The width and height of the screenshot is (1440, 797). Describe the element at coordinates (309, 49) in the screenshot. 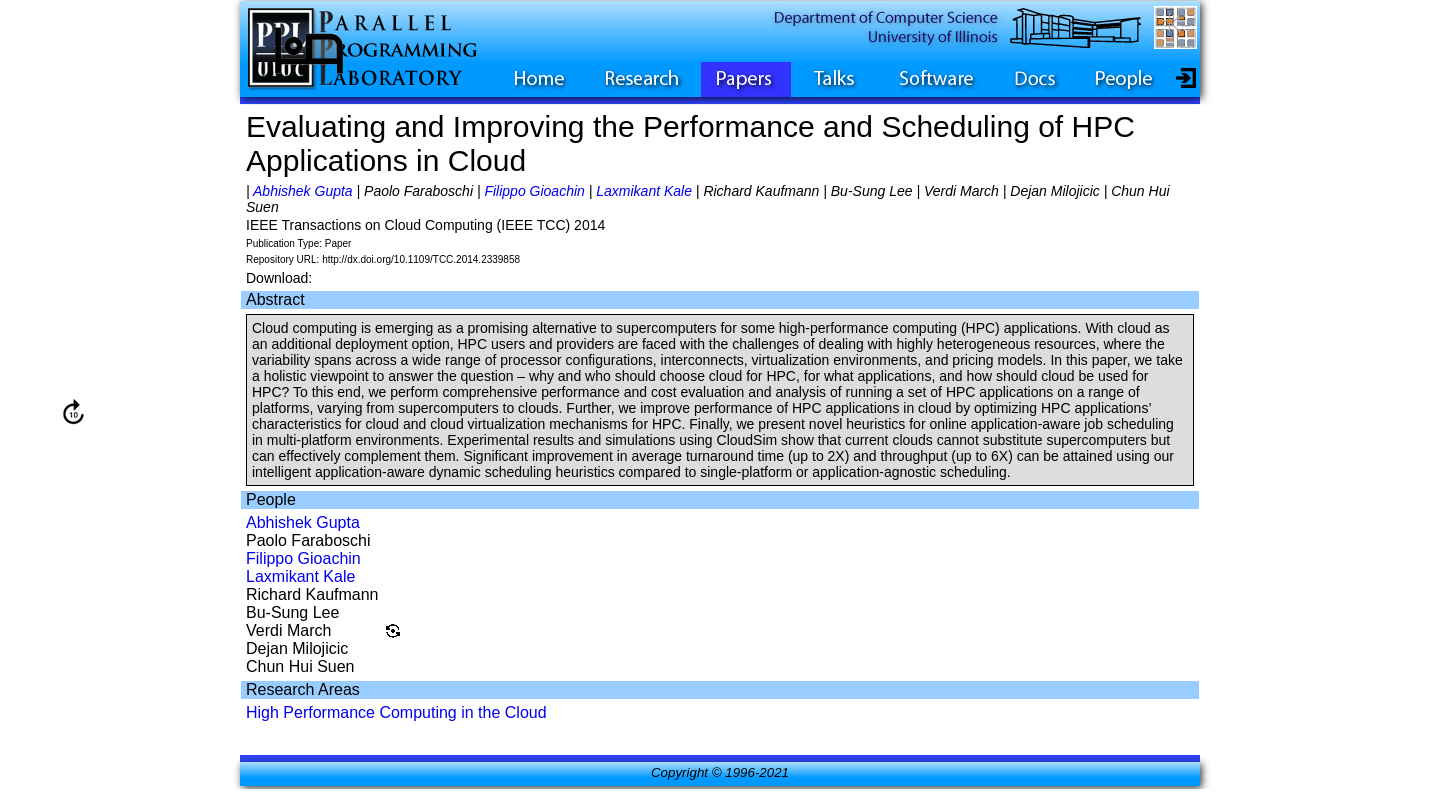

I see `find nearby hotels or accommodations` at that location.